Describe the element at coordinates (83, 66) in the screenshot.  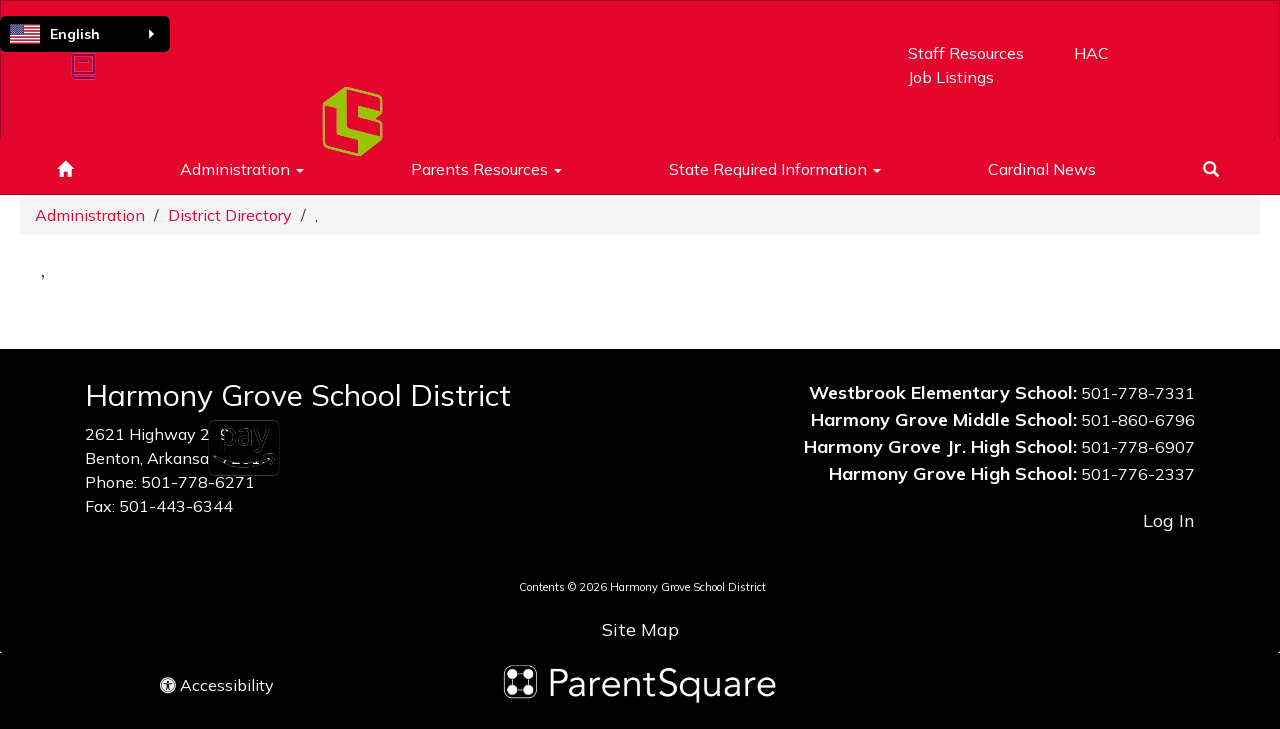
I see `open your library or reading list` at that location.